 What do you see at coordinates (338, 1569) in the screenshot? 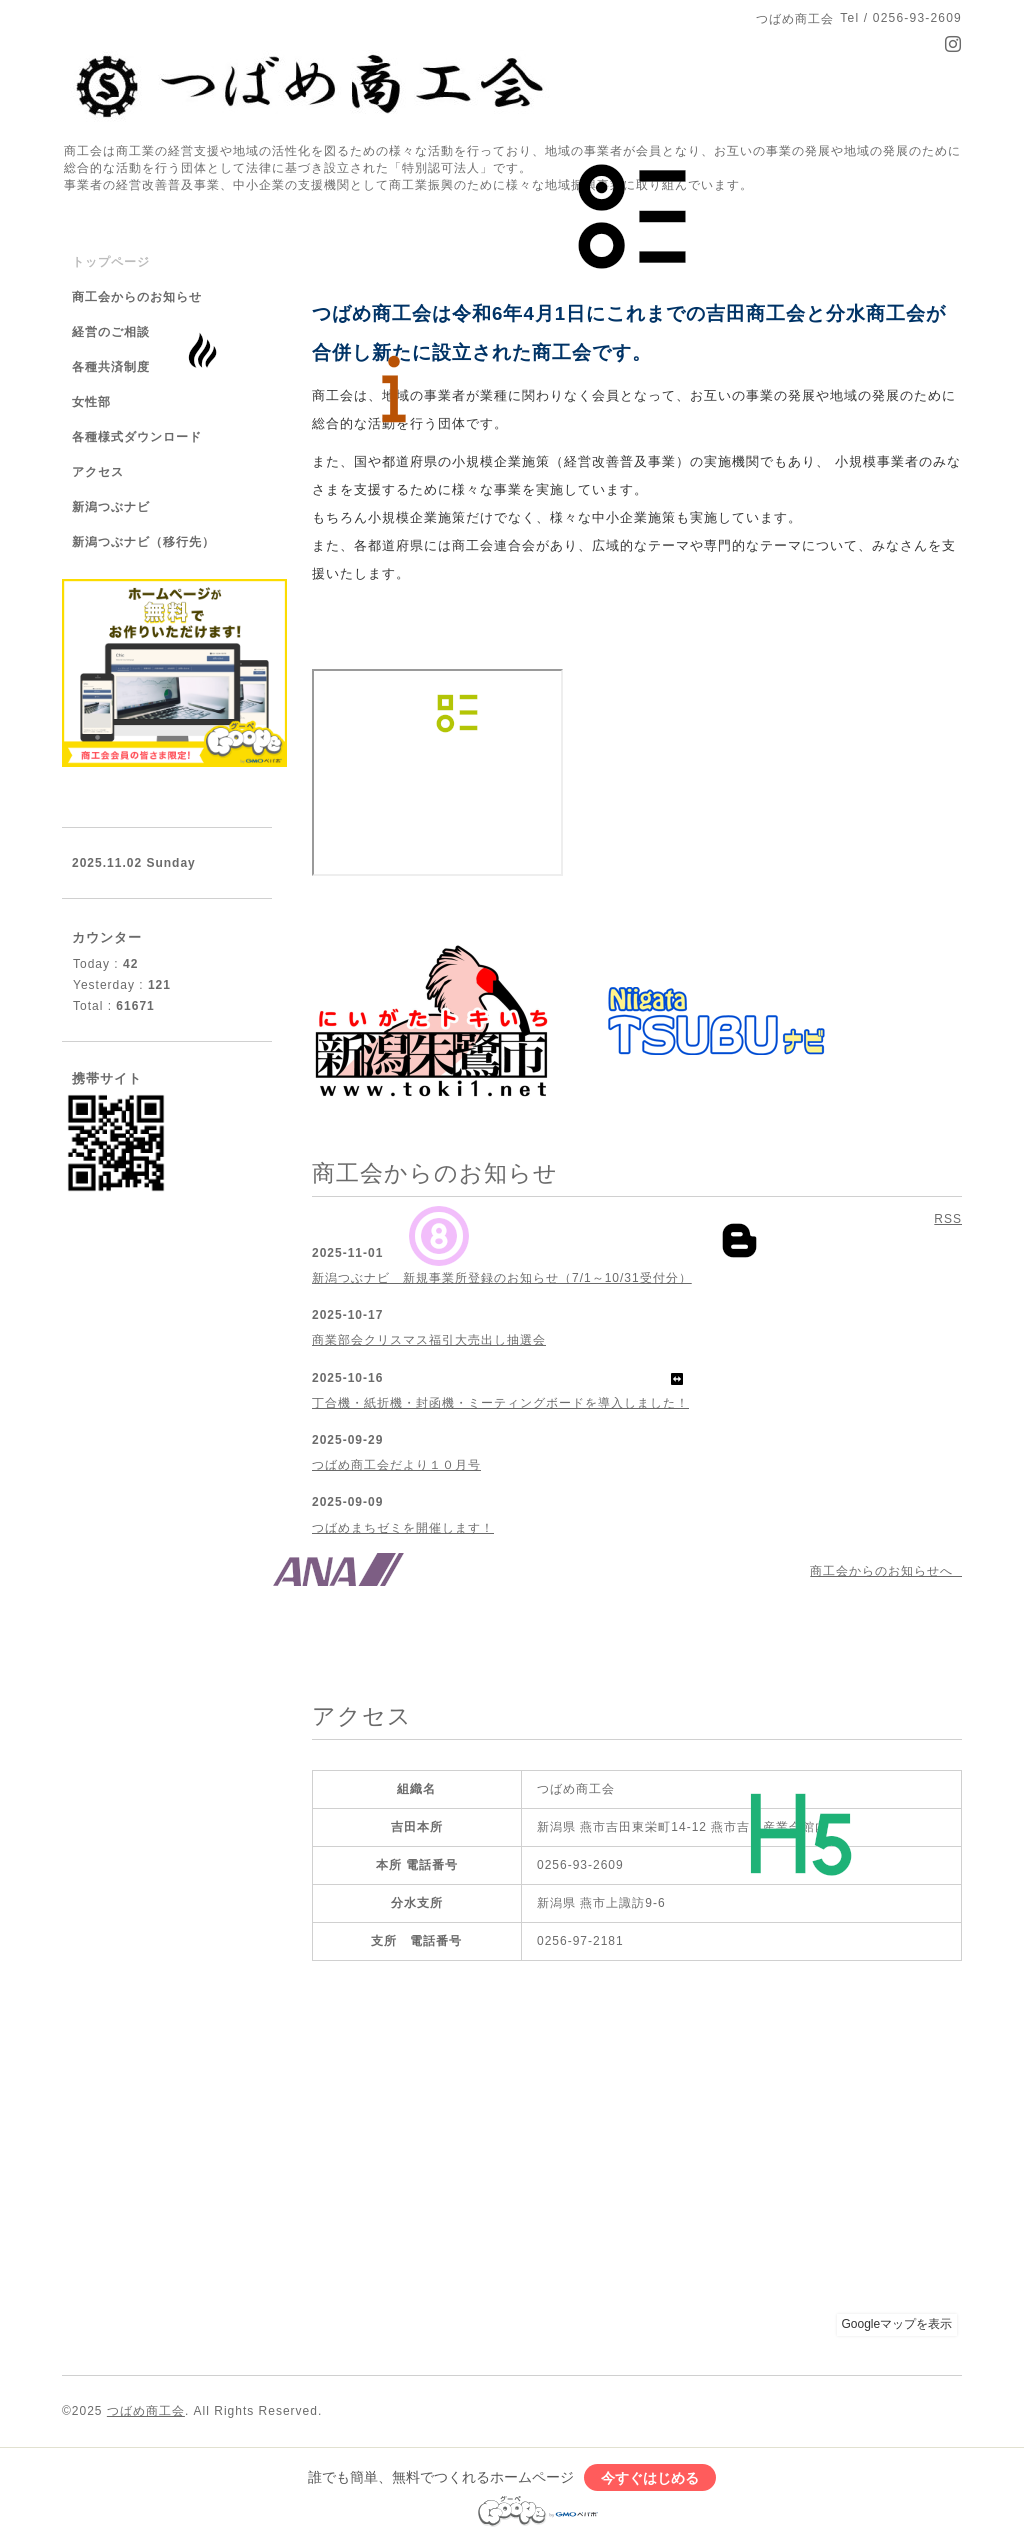
I see `ANA (All Nippon Airways) airline logo` at bounding box center [338, 1569].